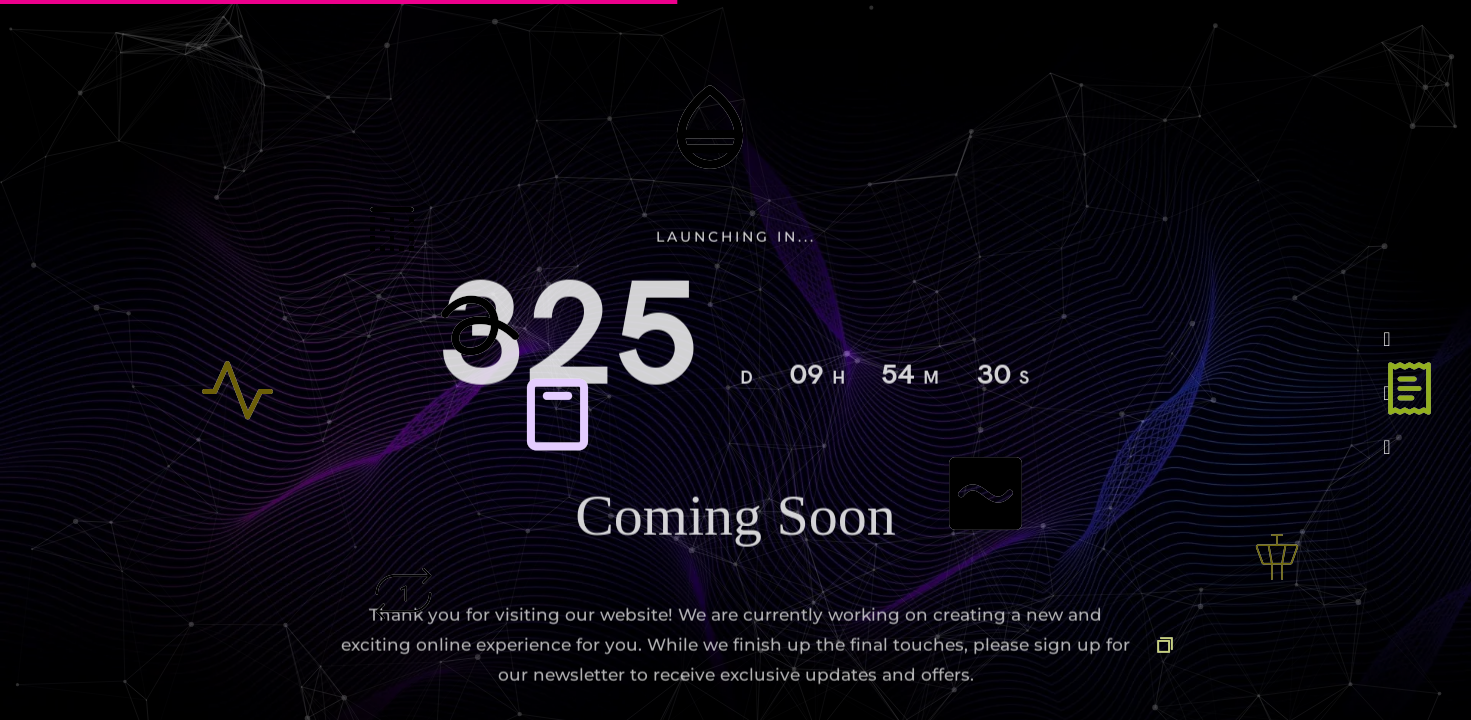  Describe the element at coordinates (1277, 557) in the screenshot. I see `access air traffic control features` at that location.